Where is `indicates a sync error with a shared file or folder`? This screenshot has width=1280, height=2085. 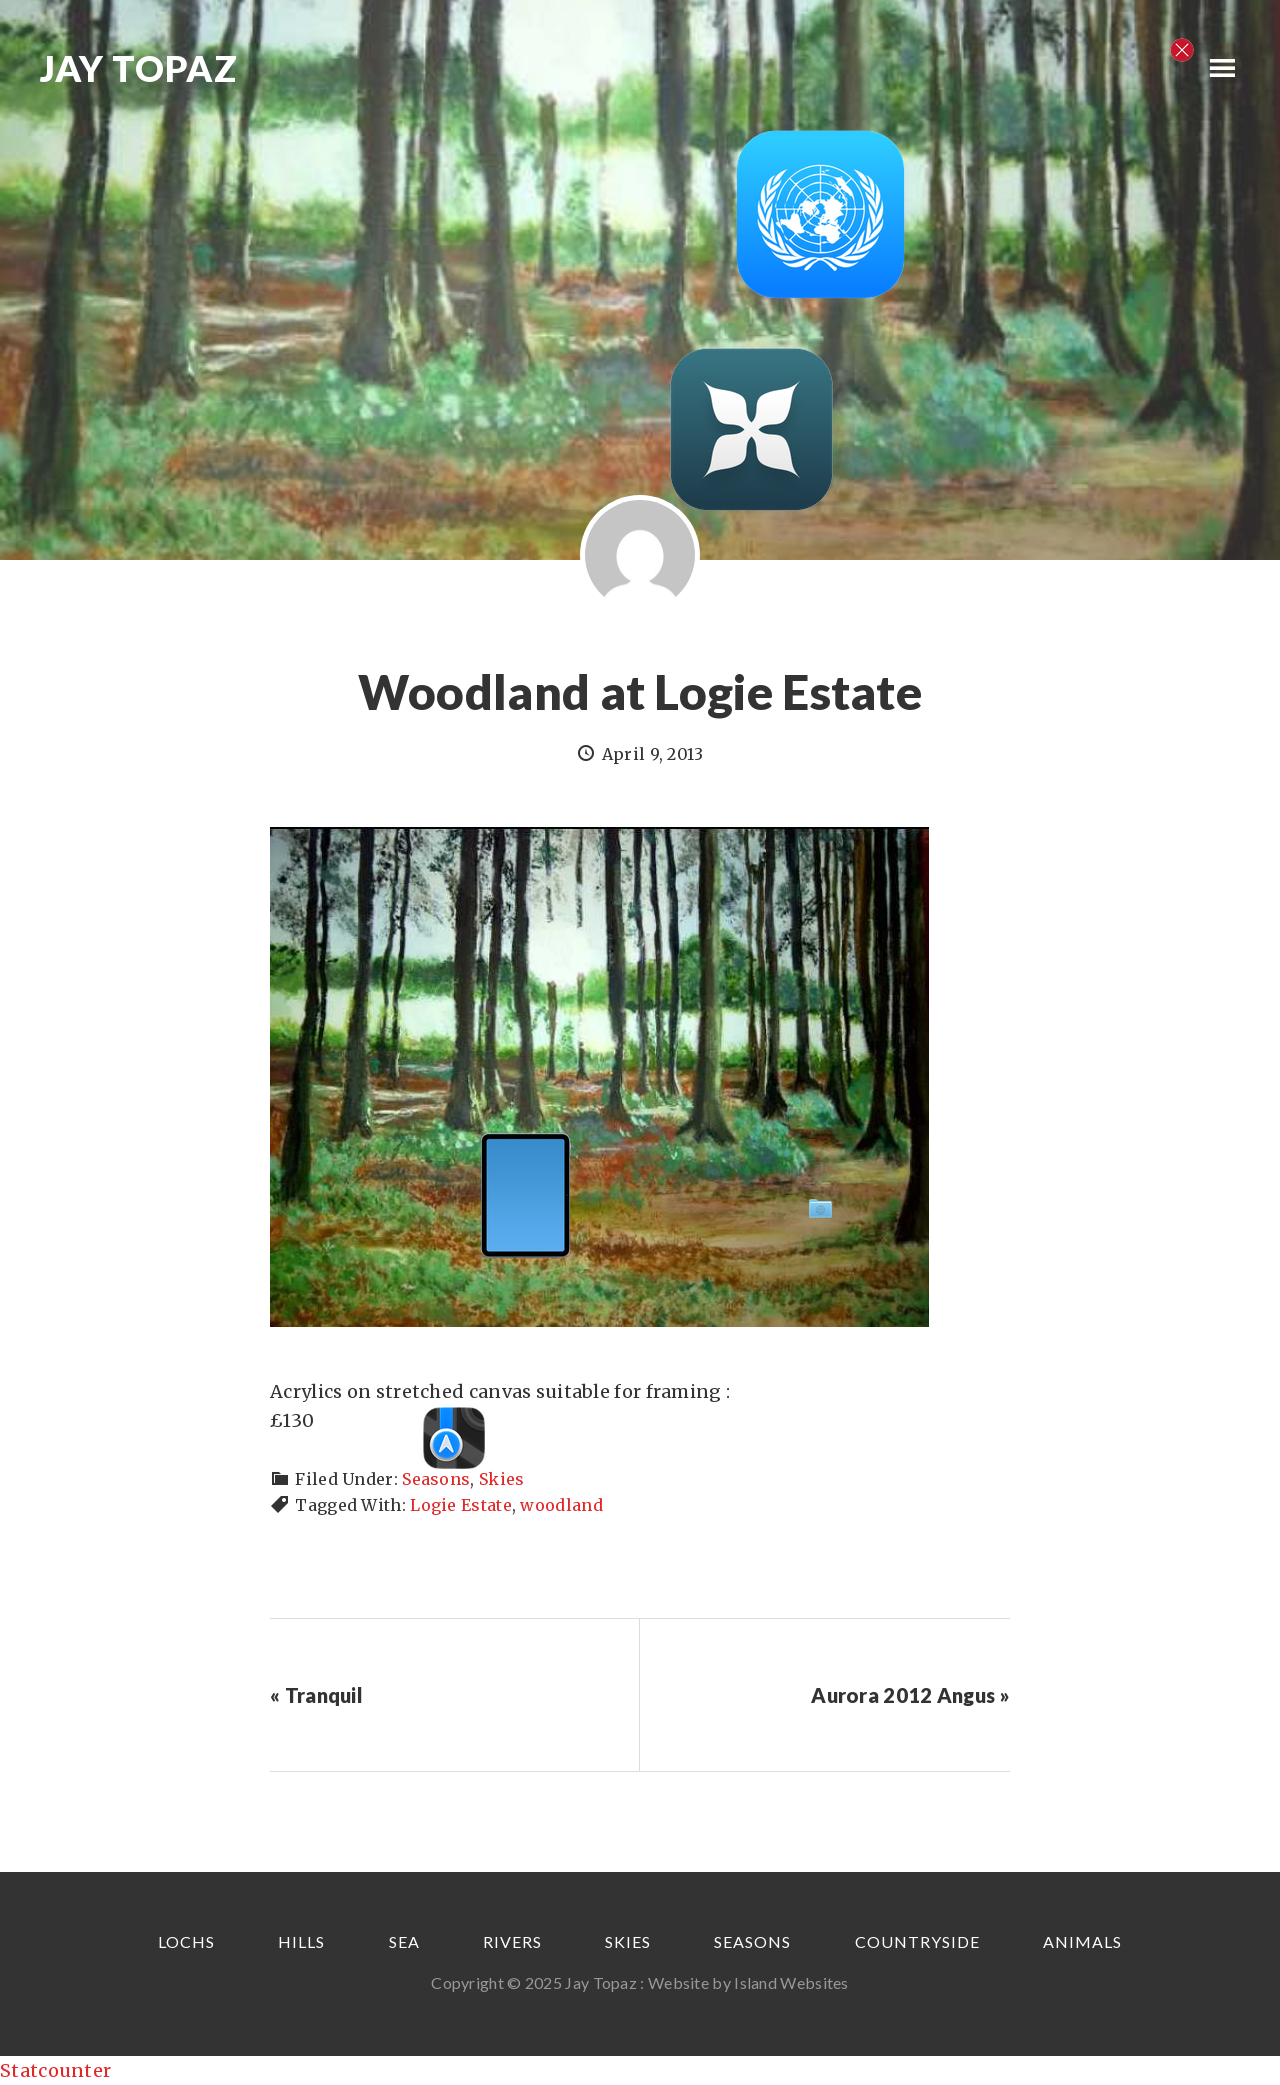 indicates a sync error with a shared file or folder is located at coordinates (1182, 50).